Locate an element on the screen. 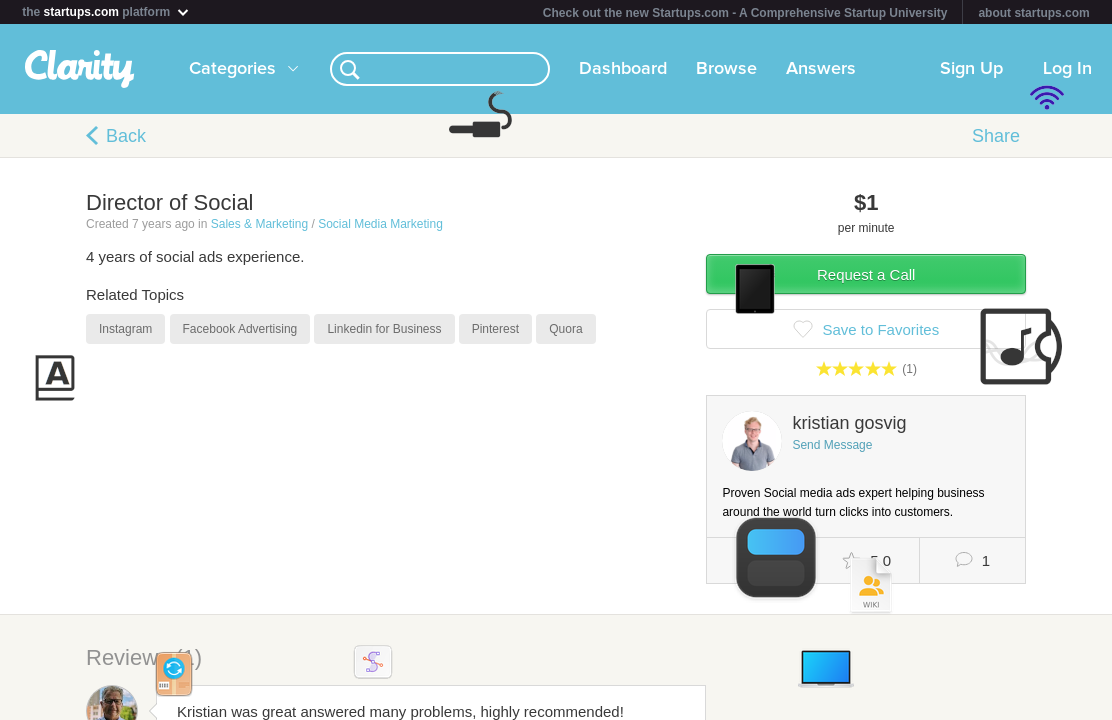 Image resolution: width=1112 pixels, height=720 pixels. adjust desktop activity and workspace settings is located at coordinates (776, 559).